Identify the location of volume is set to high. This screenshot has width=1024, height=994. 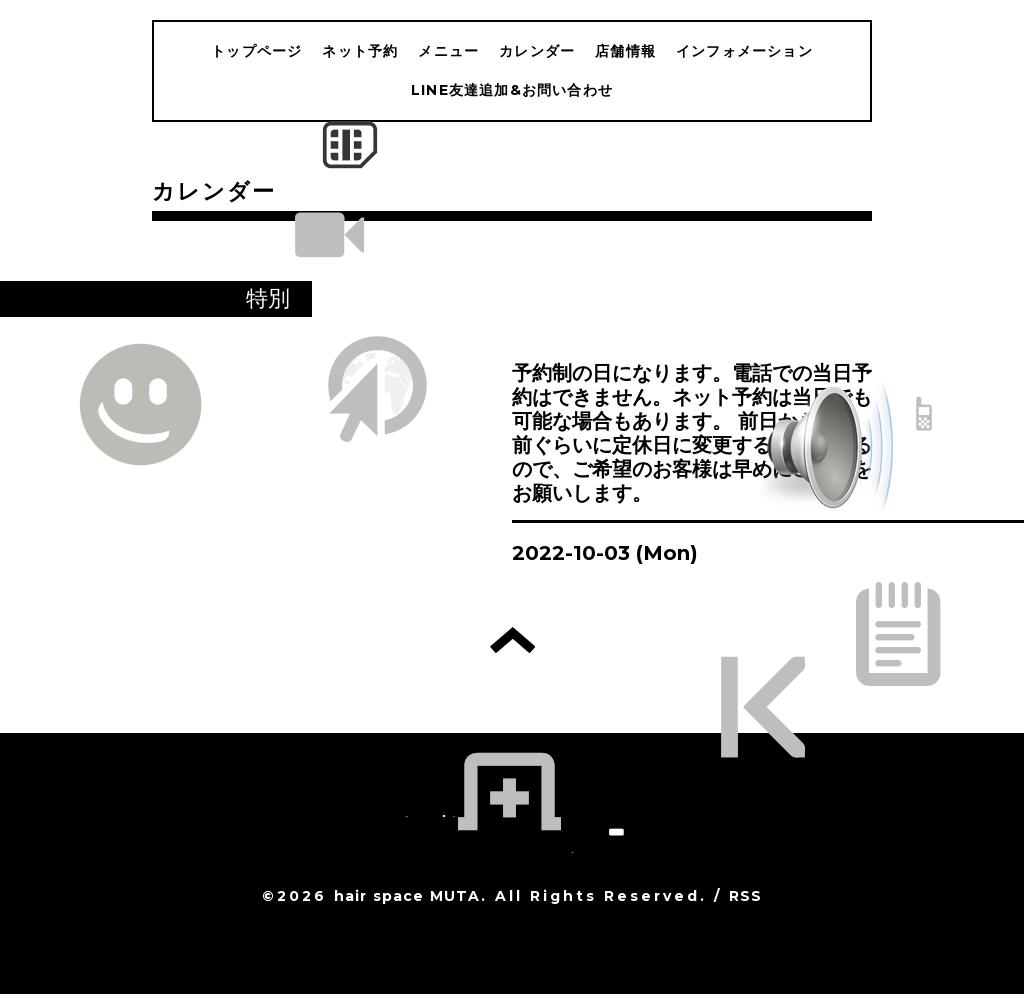
(828, 447).